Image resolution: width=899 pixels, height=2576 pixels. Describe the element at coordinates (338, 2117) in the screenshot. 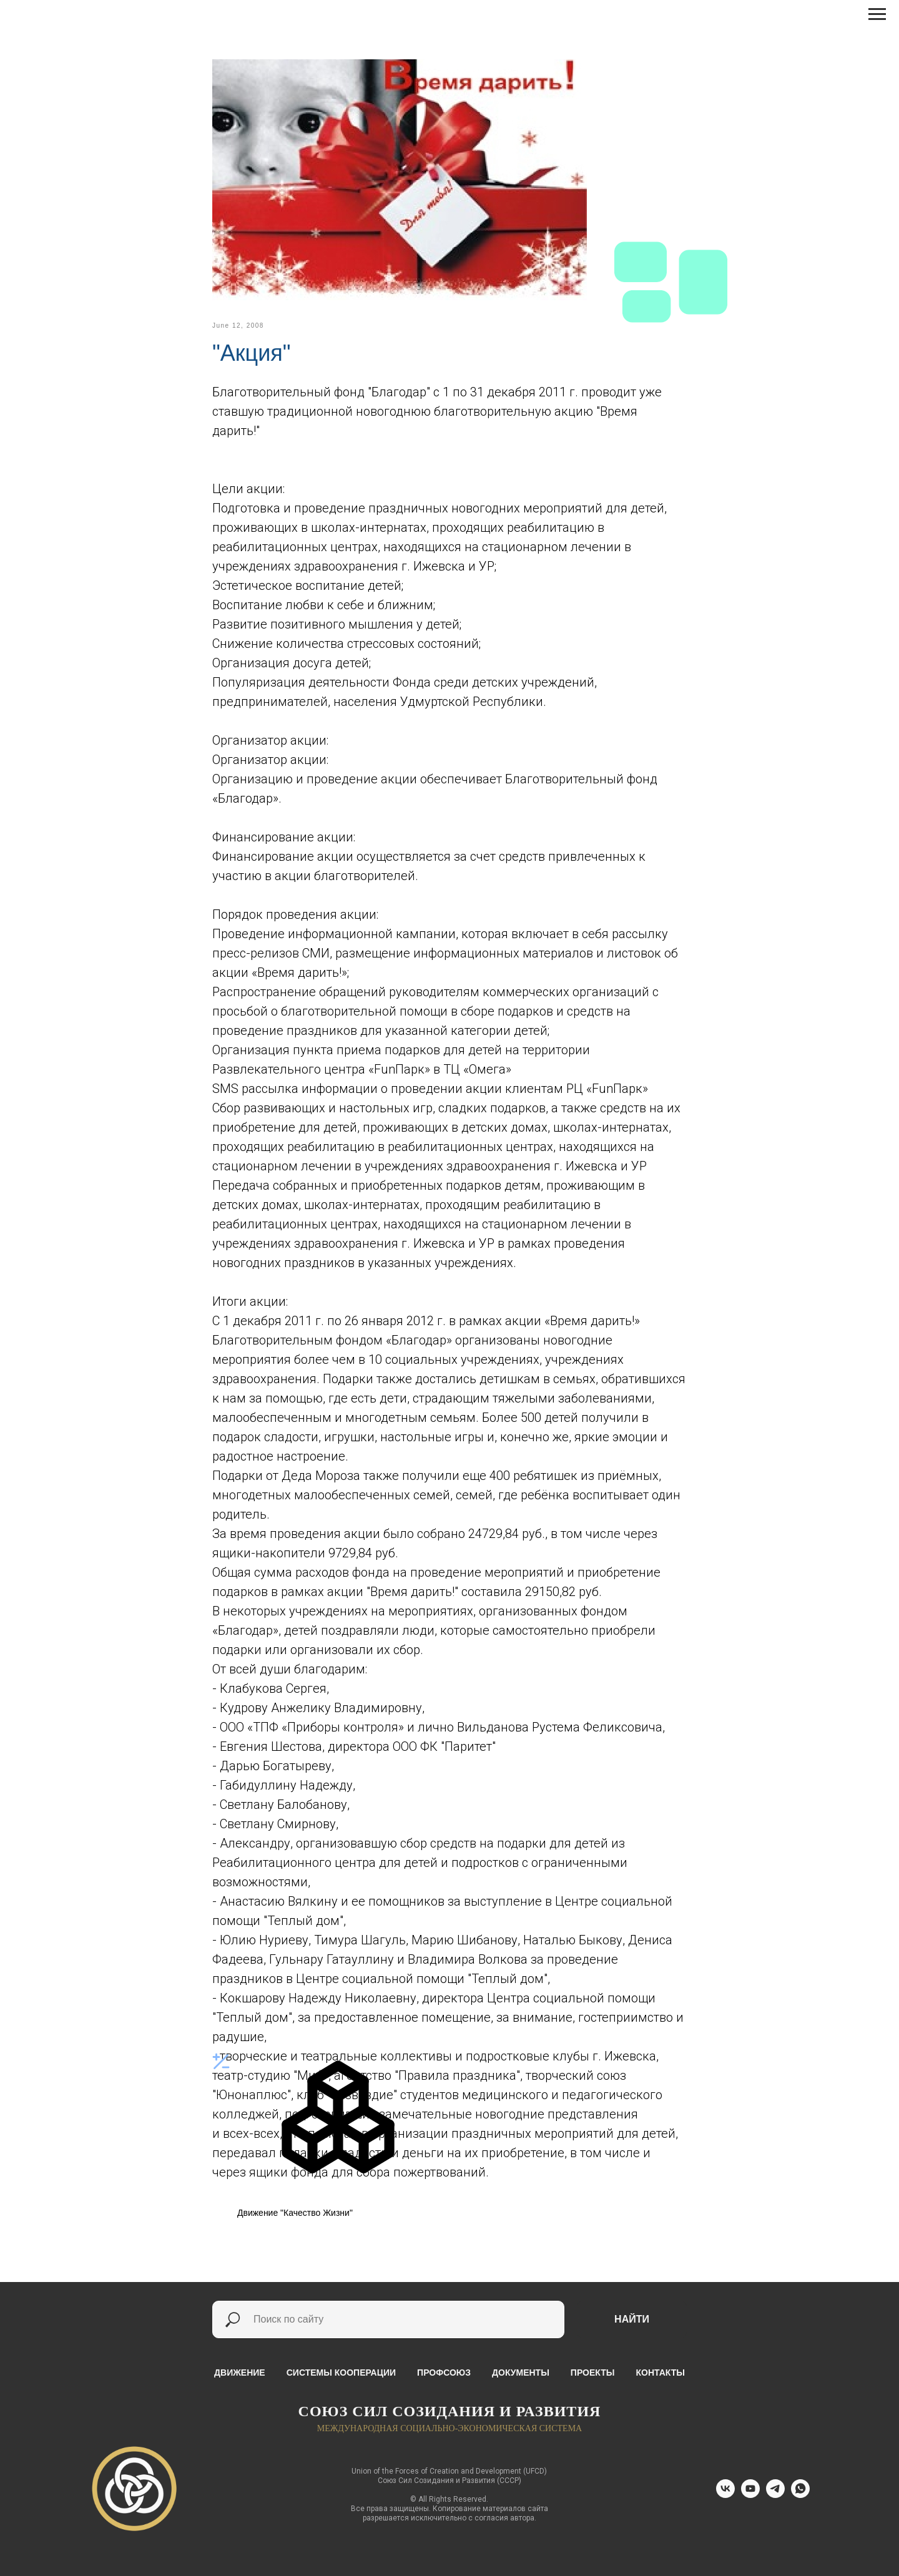

I see `view all packages or deliveries` at that location.